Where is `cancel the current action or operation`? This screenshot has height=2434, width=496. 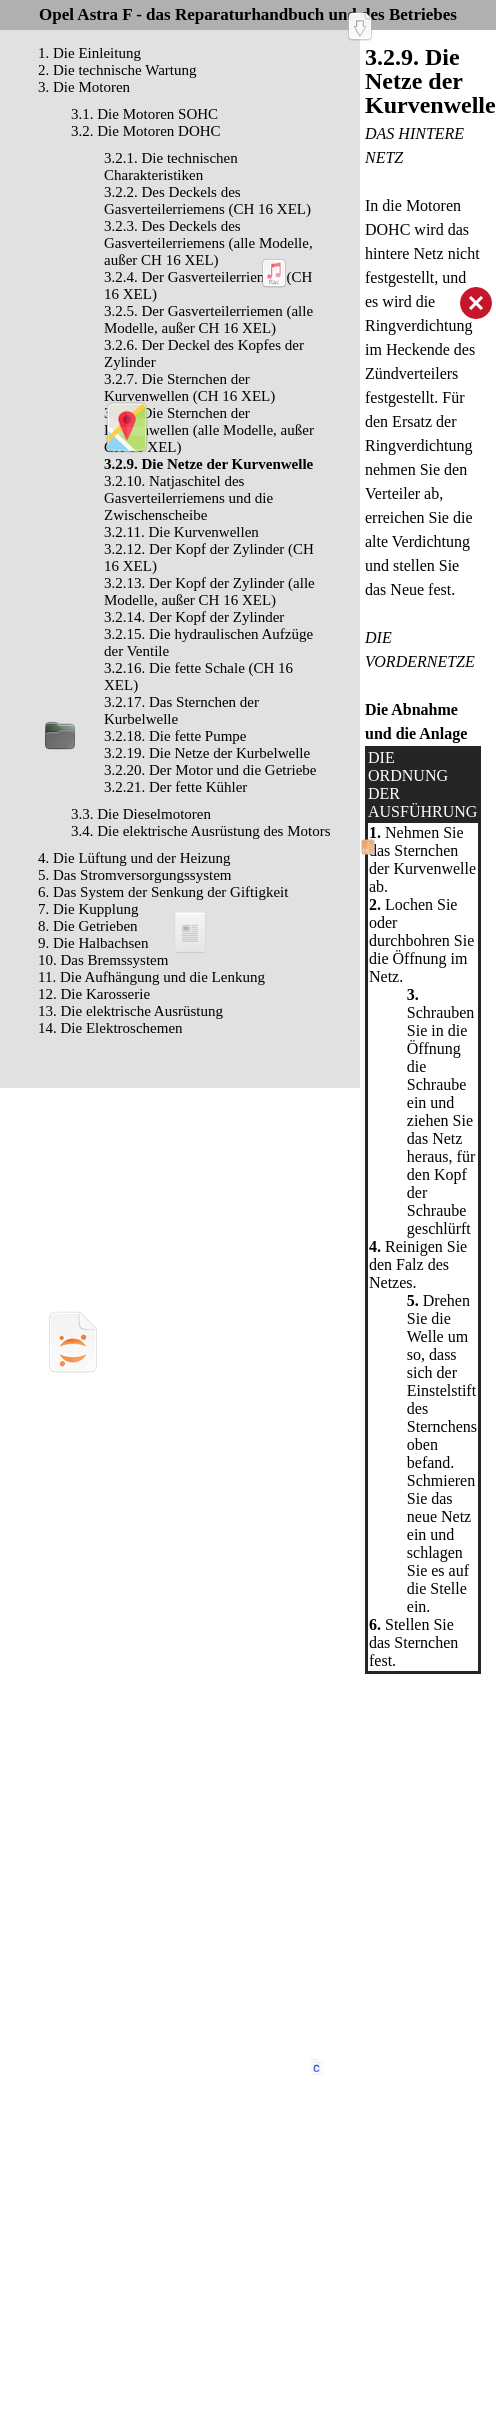
cancel the current action or operation is located at coordinates (476, 303).